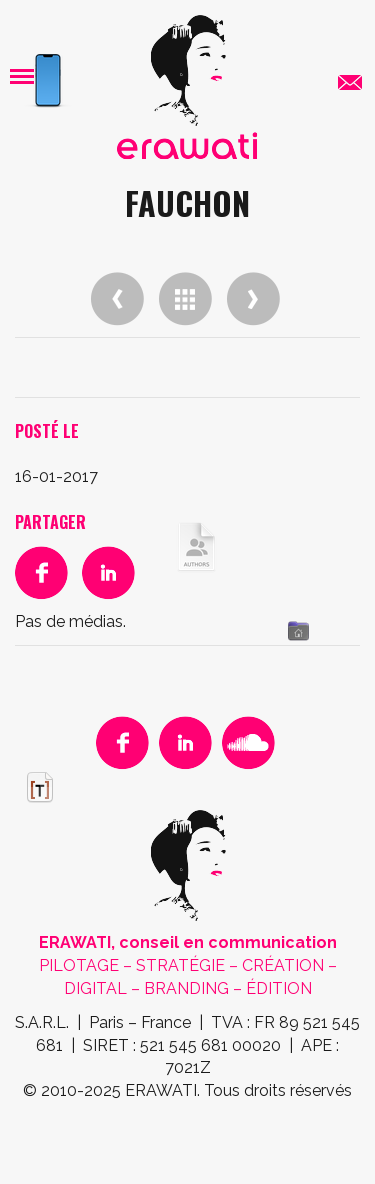 The width and height of the screenshot is (375, 1184). I want to click on access your home folder, so click(298, 630).